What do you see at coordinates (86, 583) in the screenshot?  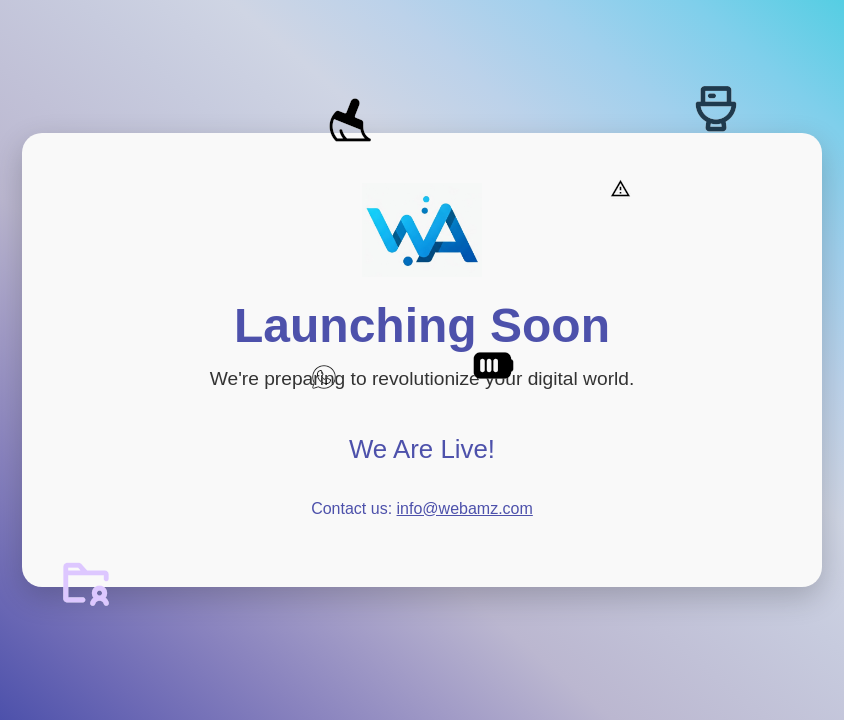 I see `access user files or personal folder` at bounding box center [86, 583].